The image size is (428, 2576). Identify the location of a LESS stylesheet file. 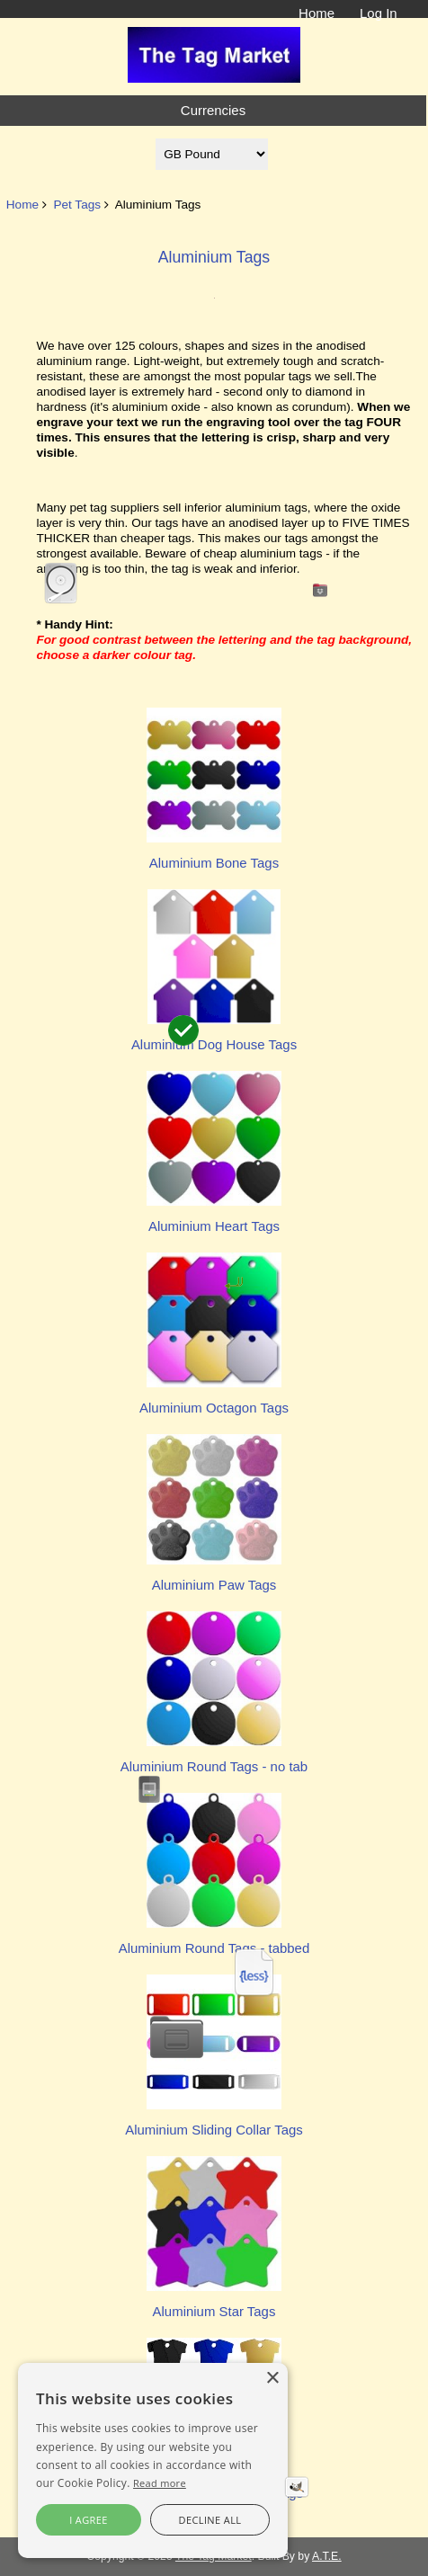
(254, 1972).